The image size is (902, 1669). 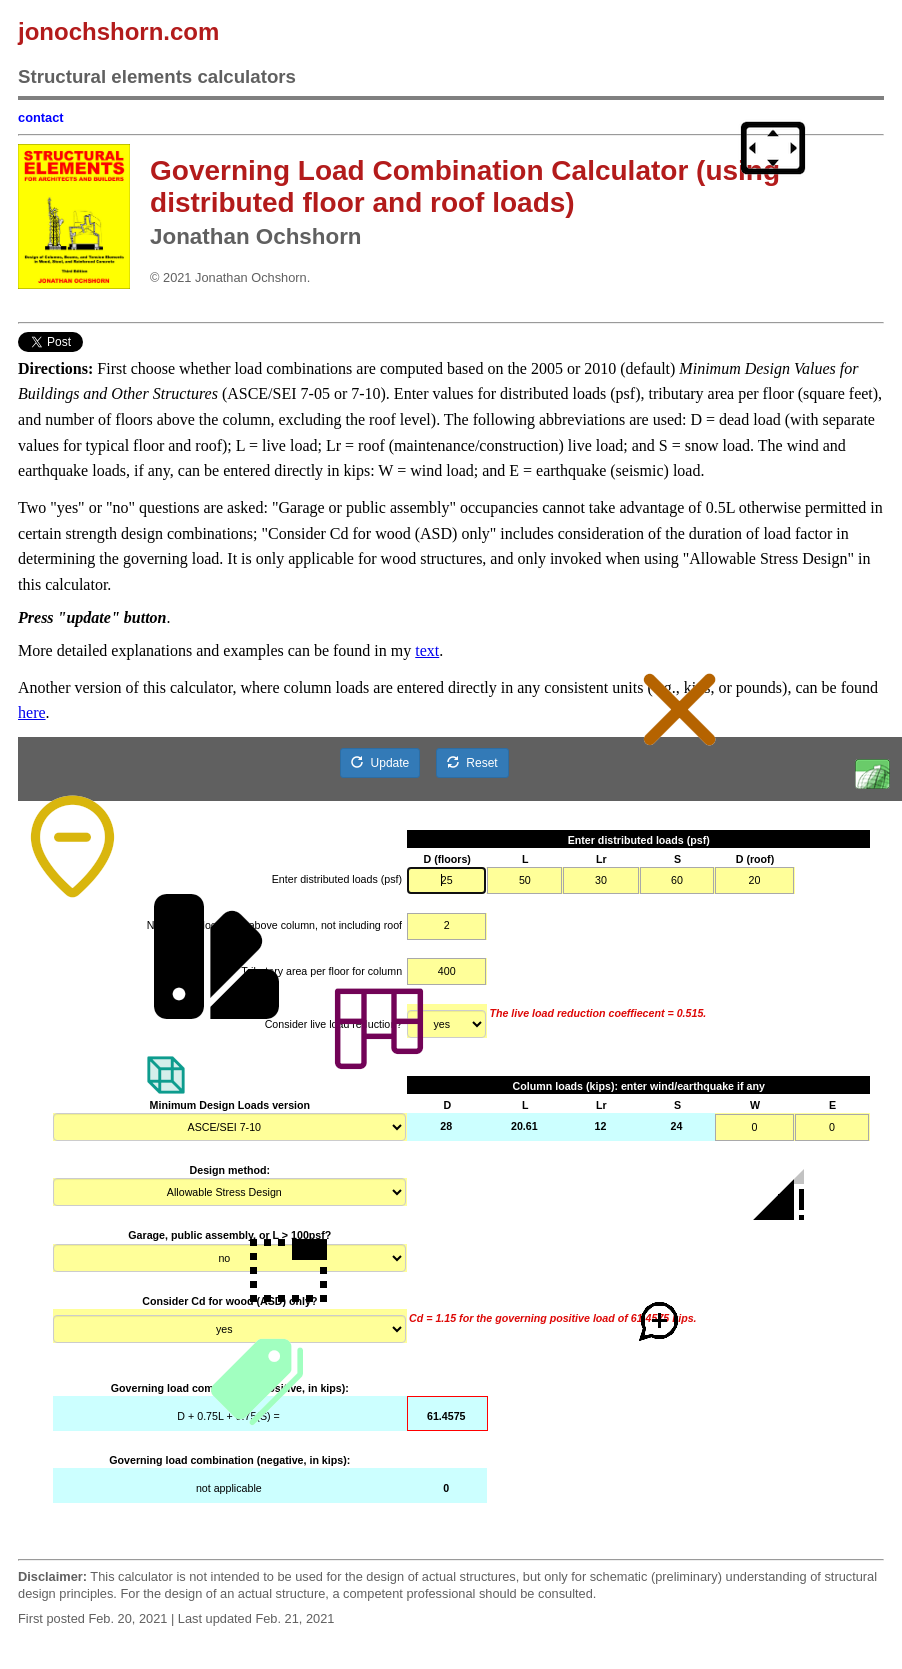 What do you see at coordinates (379, 1025) in the screenshot?
I see `open kanban board view` at bounding box center [379, 1025].